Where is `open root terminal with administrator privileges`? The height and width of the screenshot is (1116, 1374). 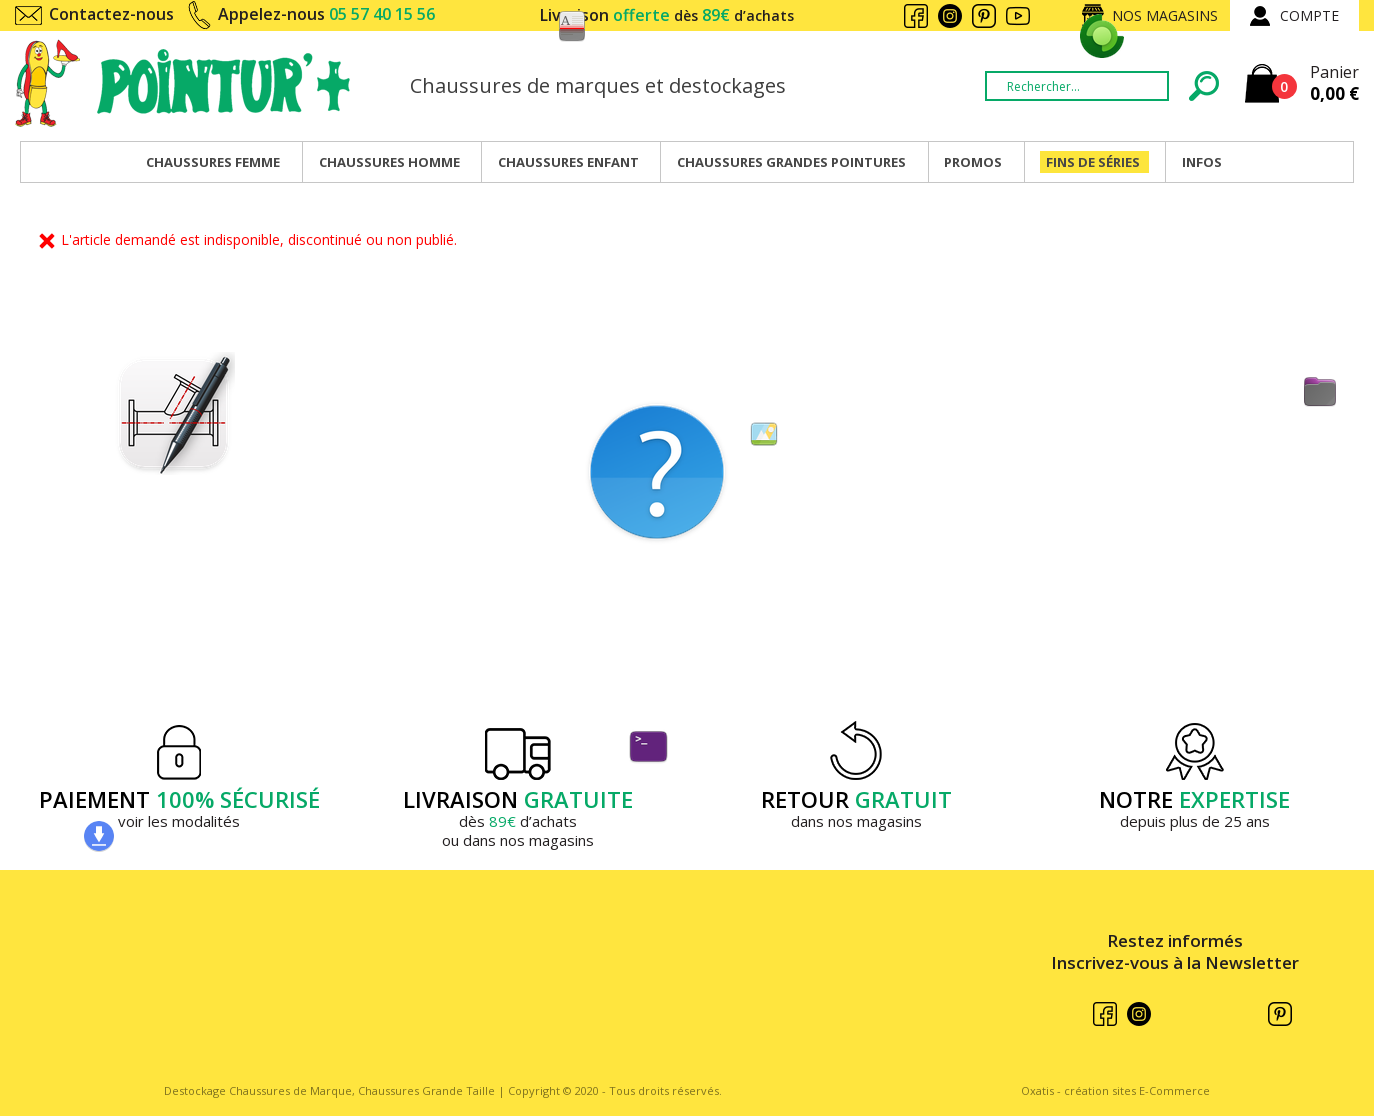 open root terminal with administrator privileges is located at coordinates (648, 746).